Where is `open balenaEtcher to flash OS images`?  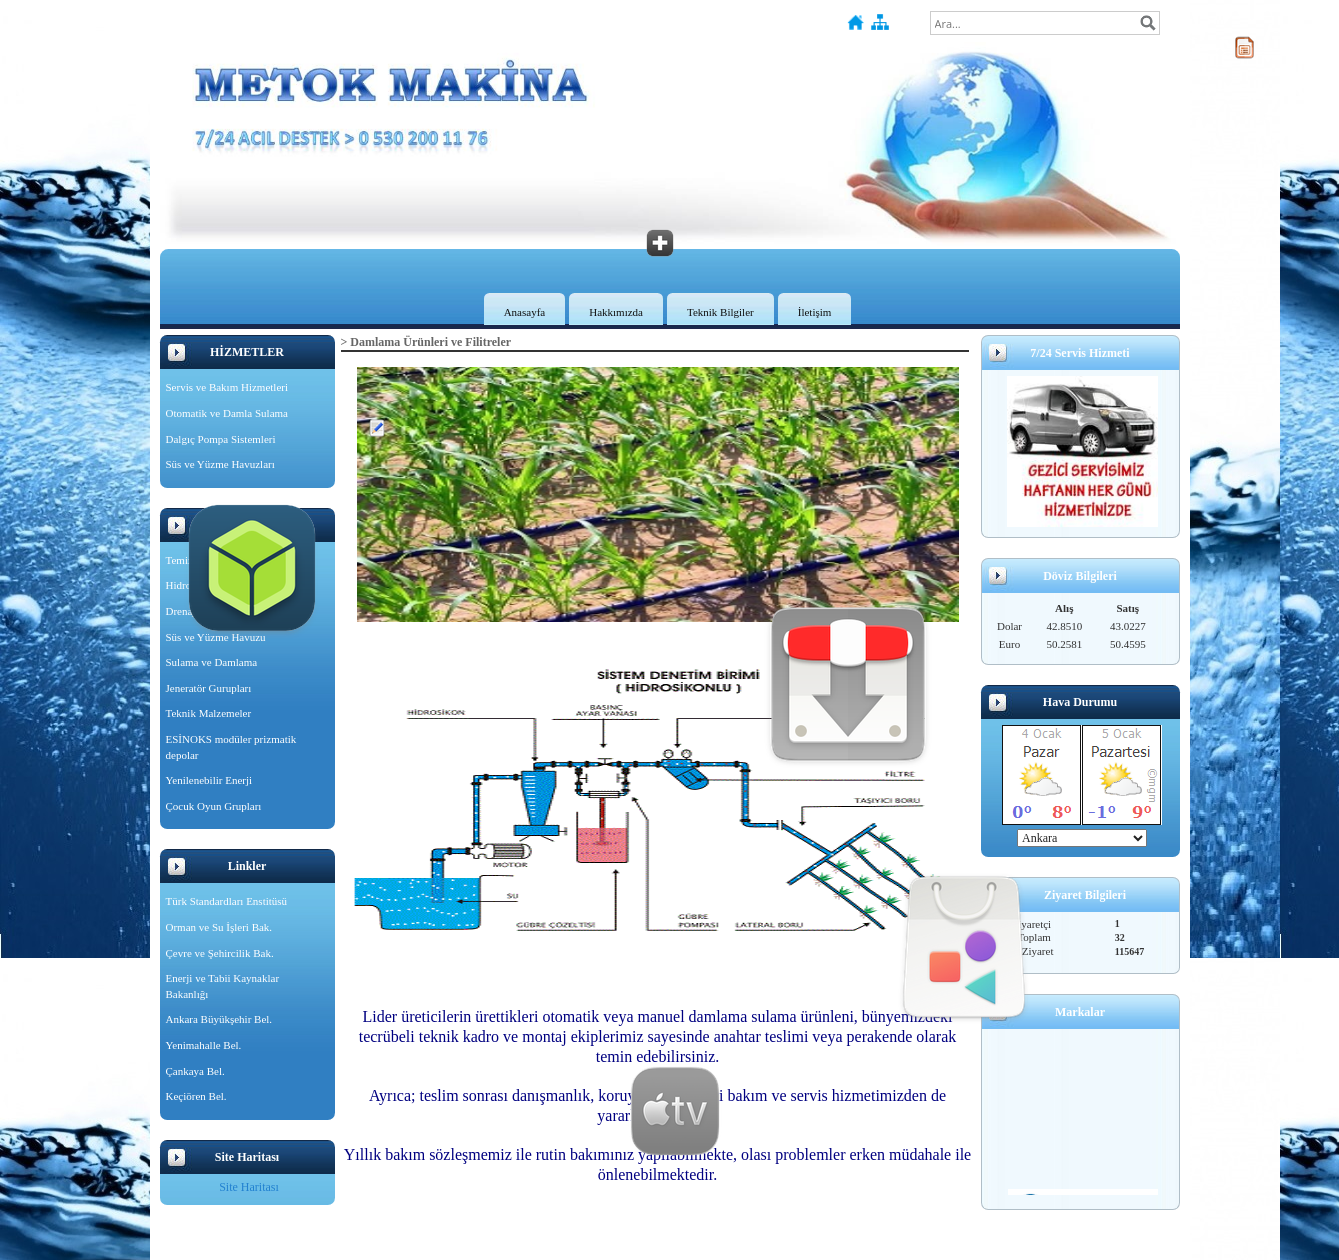
open balenaEtcher to flash OS images is located at coordinates (252, 568).